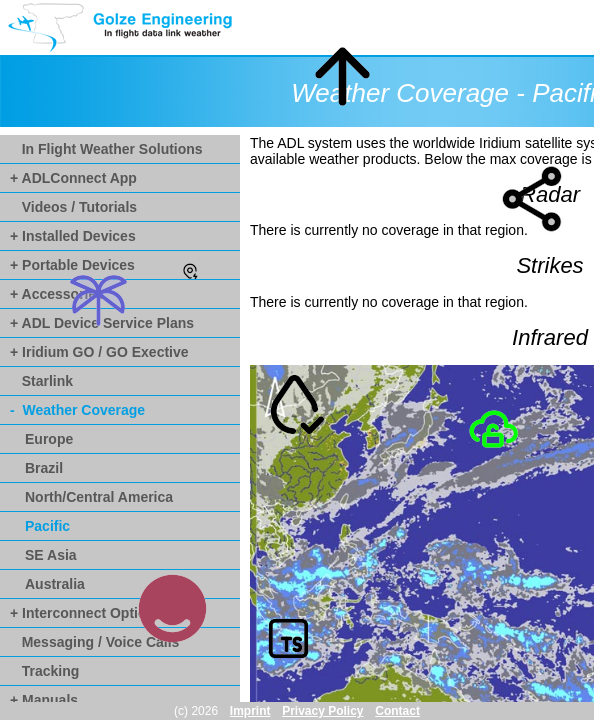 Image resolution: width=594 pixels, height=720 pixels. I want to click on apply inner shadow effect to bottom edge, so click(172, 608).